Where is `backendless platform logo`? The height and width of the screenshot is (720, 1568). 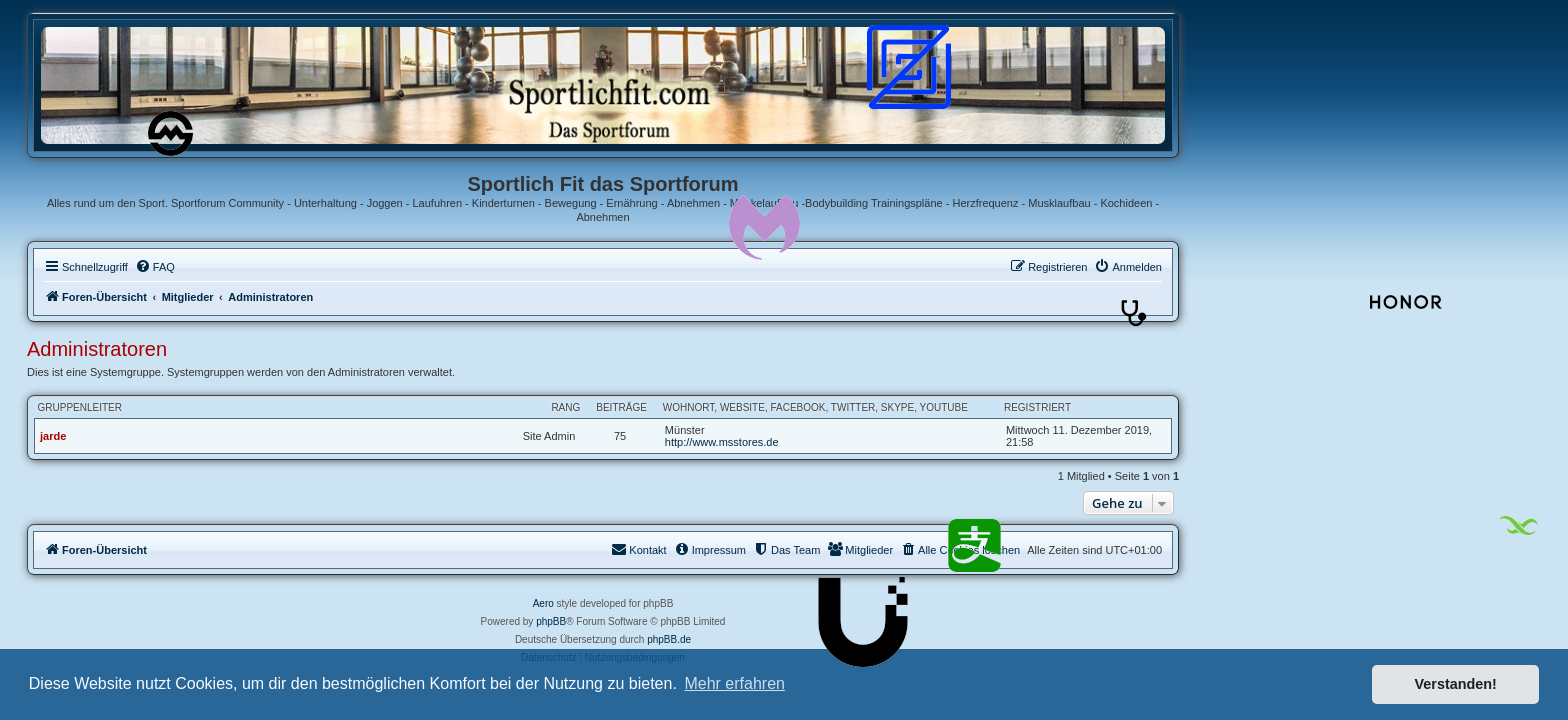 backendless platform logo is located at coordinates (1518, 525).